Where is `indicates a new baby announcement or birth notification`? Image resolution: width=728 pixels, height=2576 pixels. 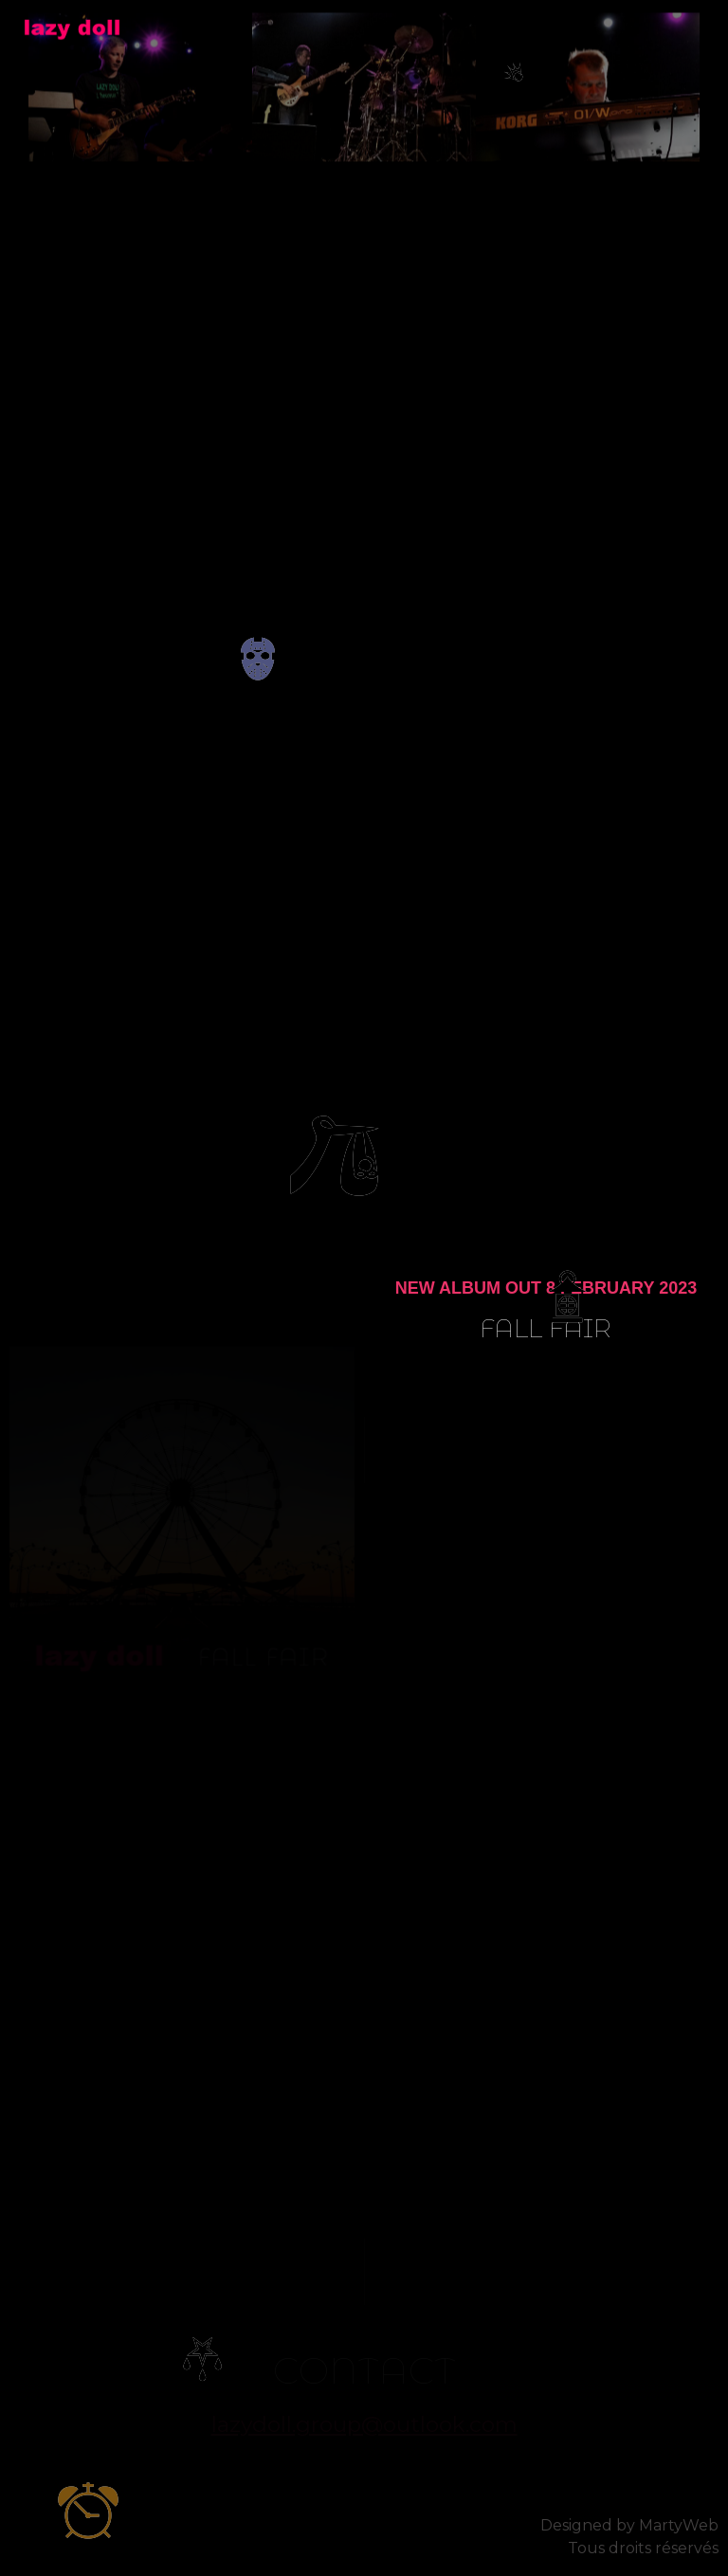
indicates a new baby announcement or birth notification is located at coordinates (335, 1152).